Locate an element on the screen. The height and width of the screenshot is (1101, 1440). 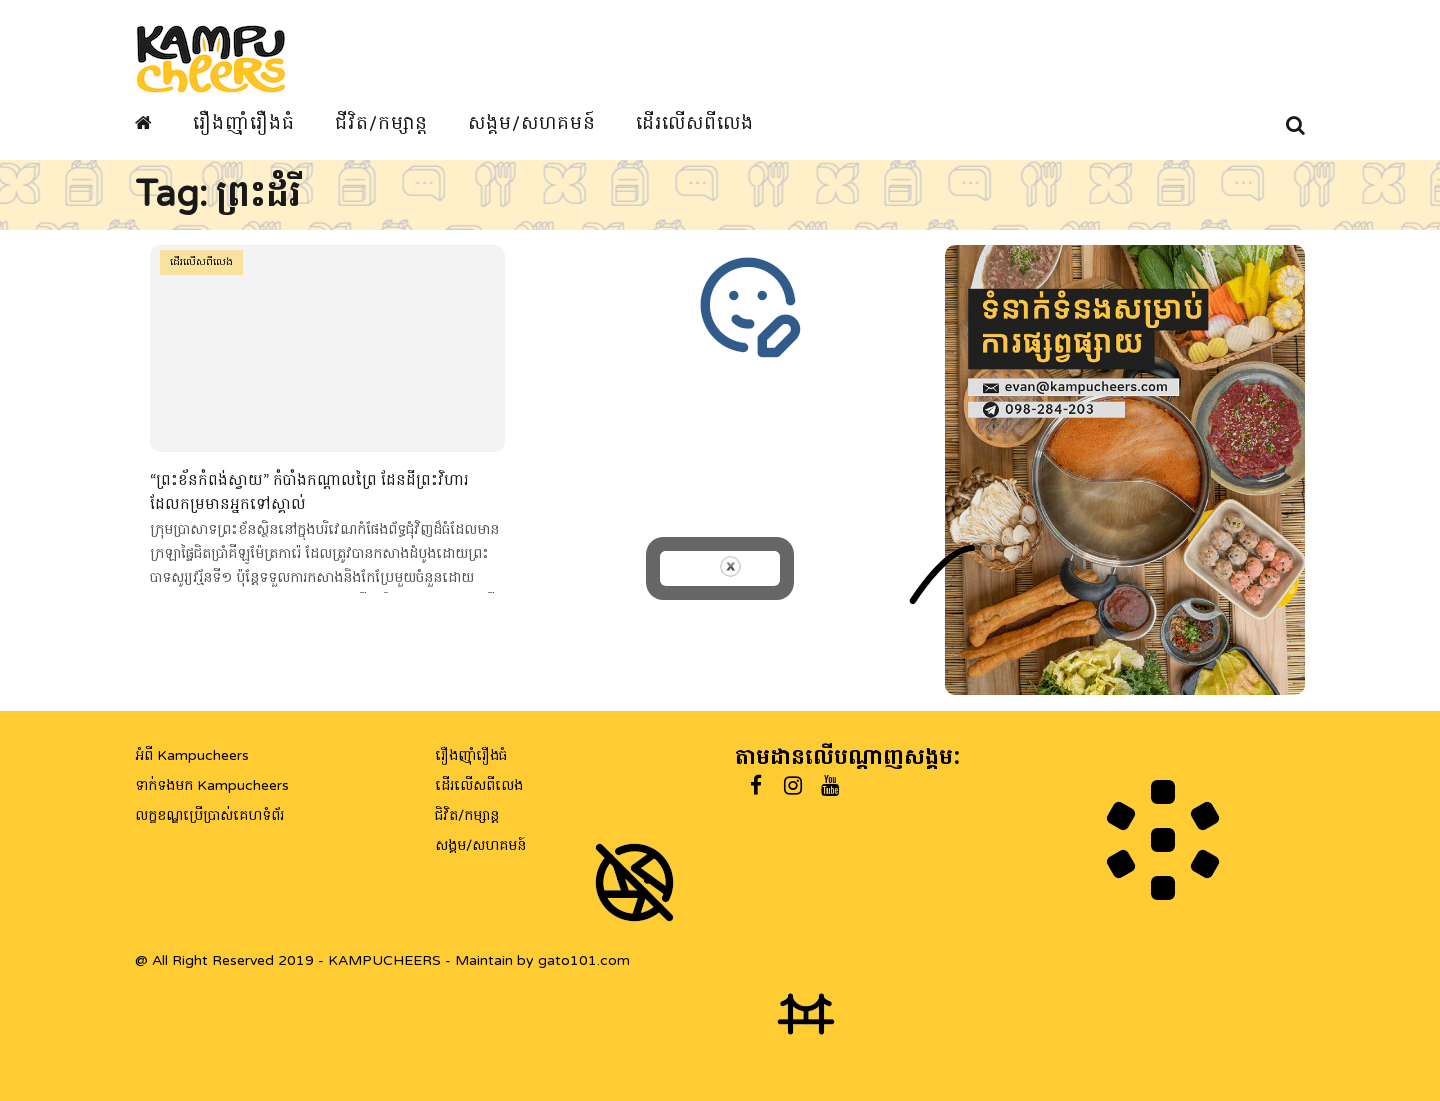
apply ease-out animation timing is located at coordinates (942, 574).